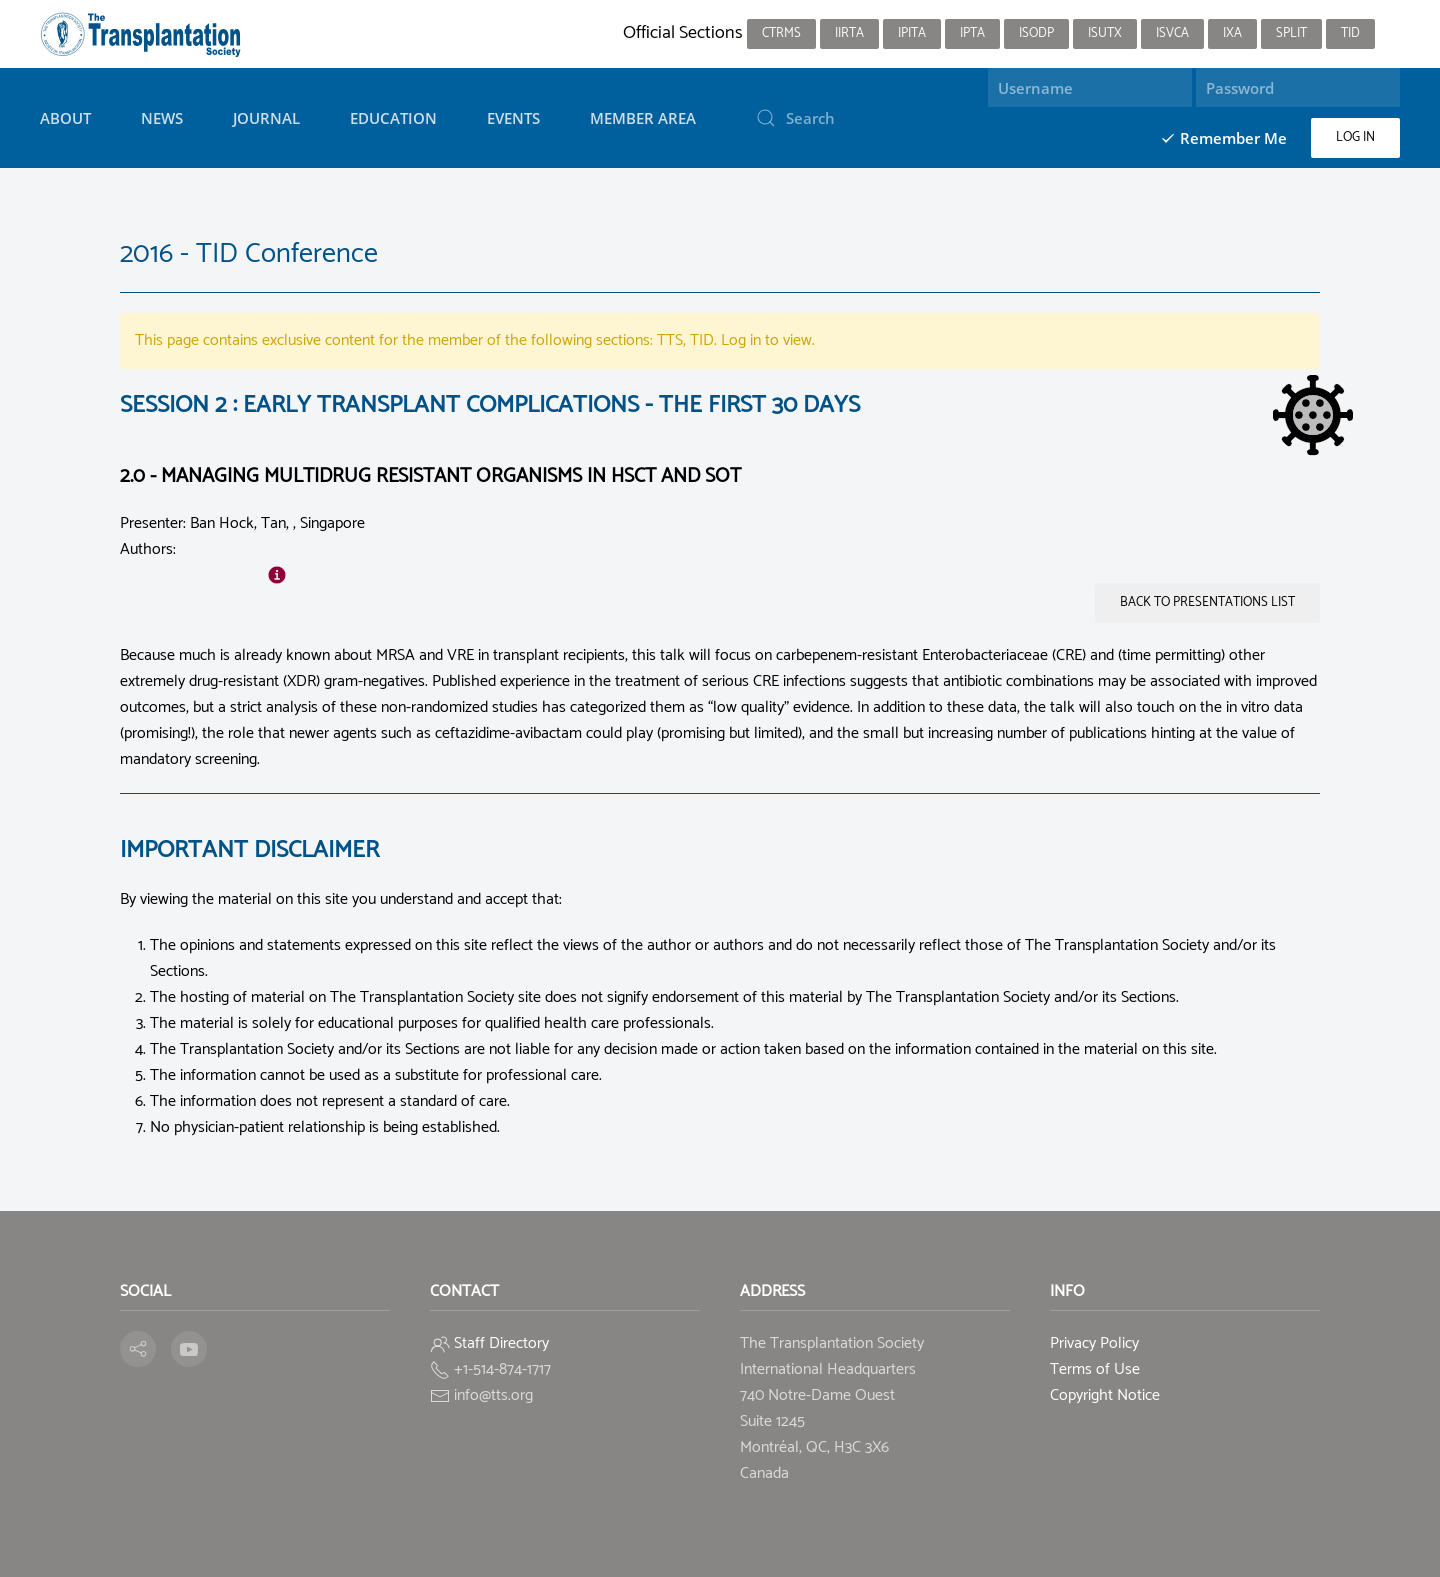  What do you see at coordinates (277, 575) in the screenshot?
I see `view more information or details` at bounding box center [277, 575].